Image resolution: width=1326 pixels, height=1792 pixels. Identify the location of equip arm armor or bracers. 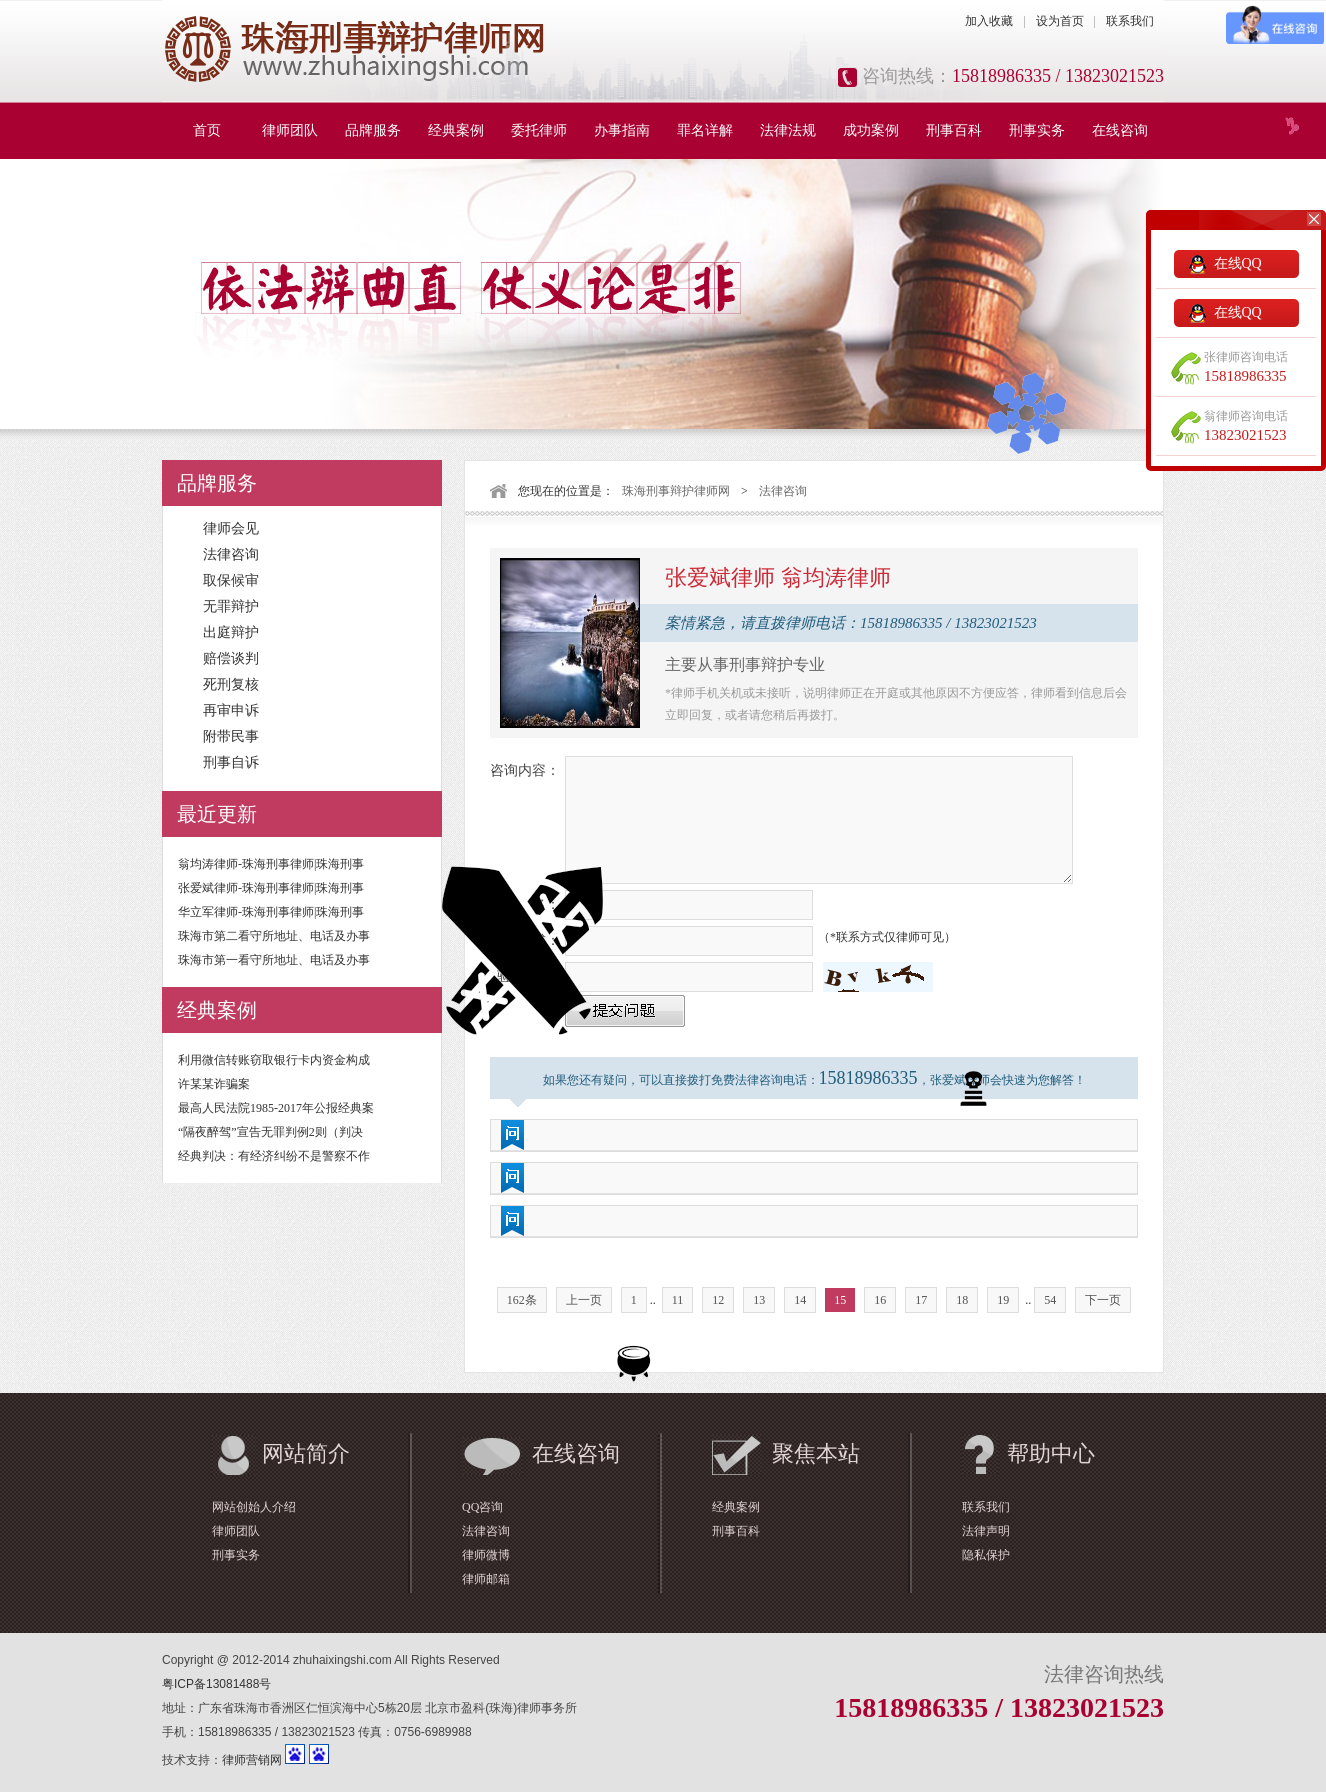
(522, 950).